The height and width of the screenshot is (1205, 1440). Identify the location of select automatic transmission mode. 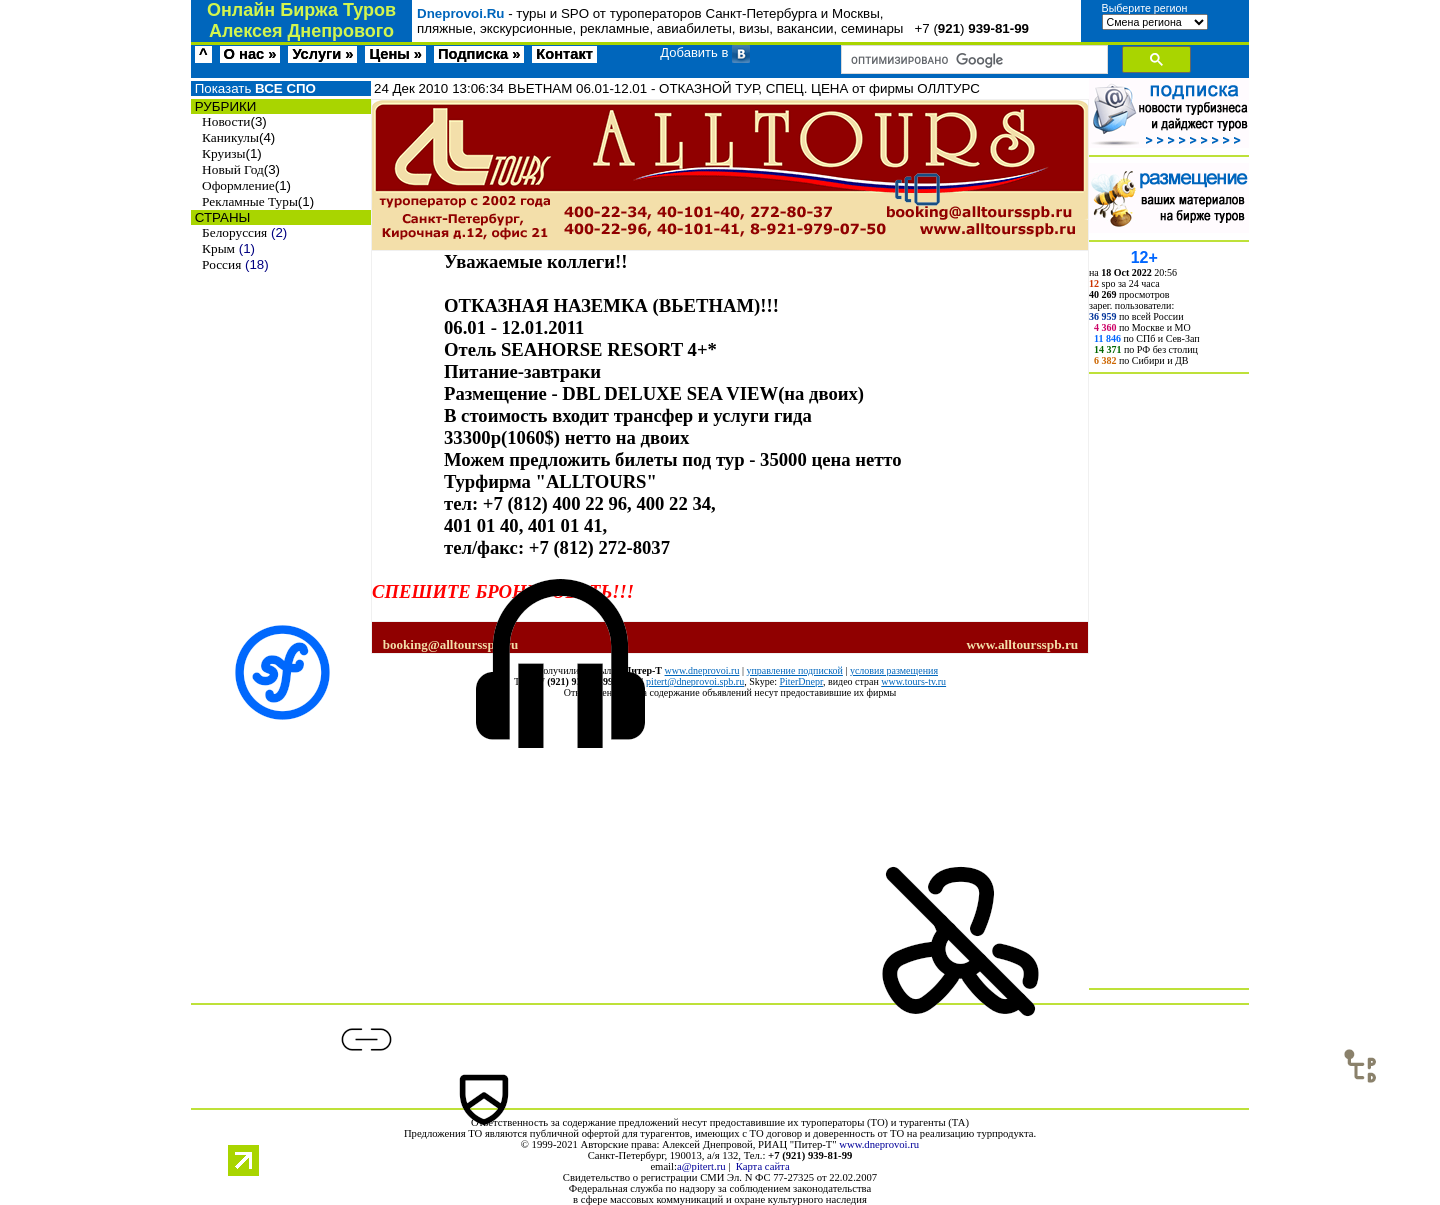
(1361, 1066).